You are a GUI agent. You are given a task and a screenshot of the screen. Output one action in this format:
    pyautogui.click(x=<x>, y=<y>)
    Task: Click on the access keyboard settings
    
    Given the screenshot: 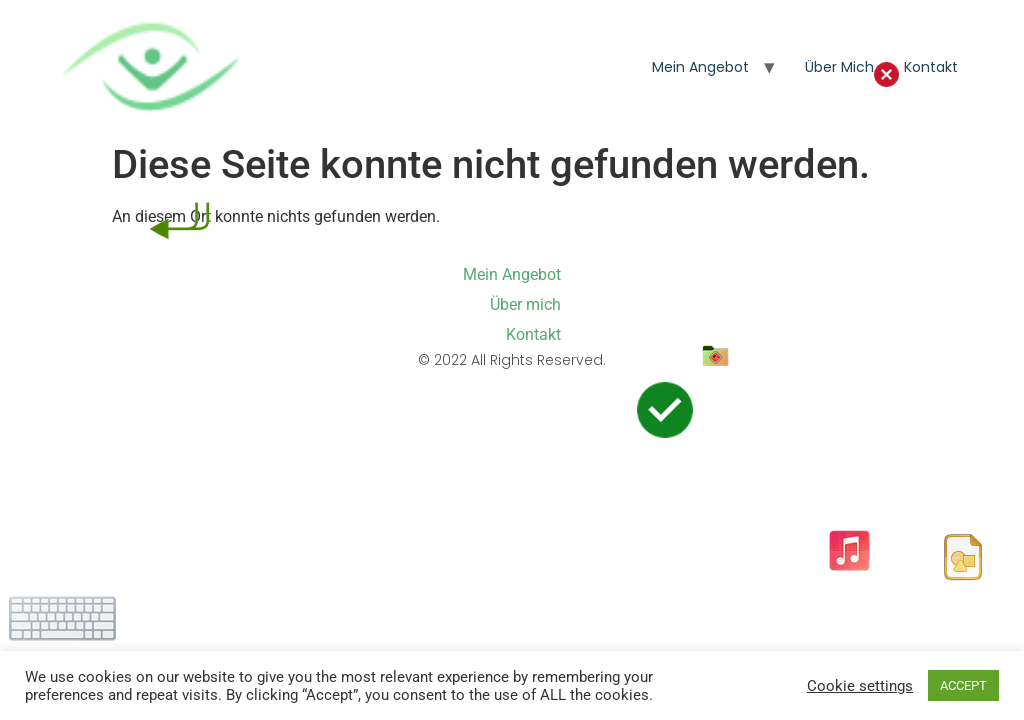 What is the action you would take?
    pyautogui.click(x=62, y=618)
    